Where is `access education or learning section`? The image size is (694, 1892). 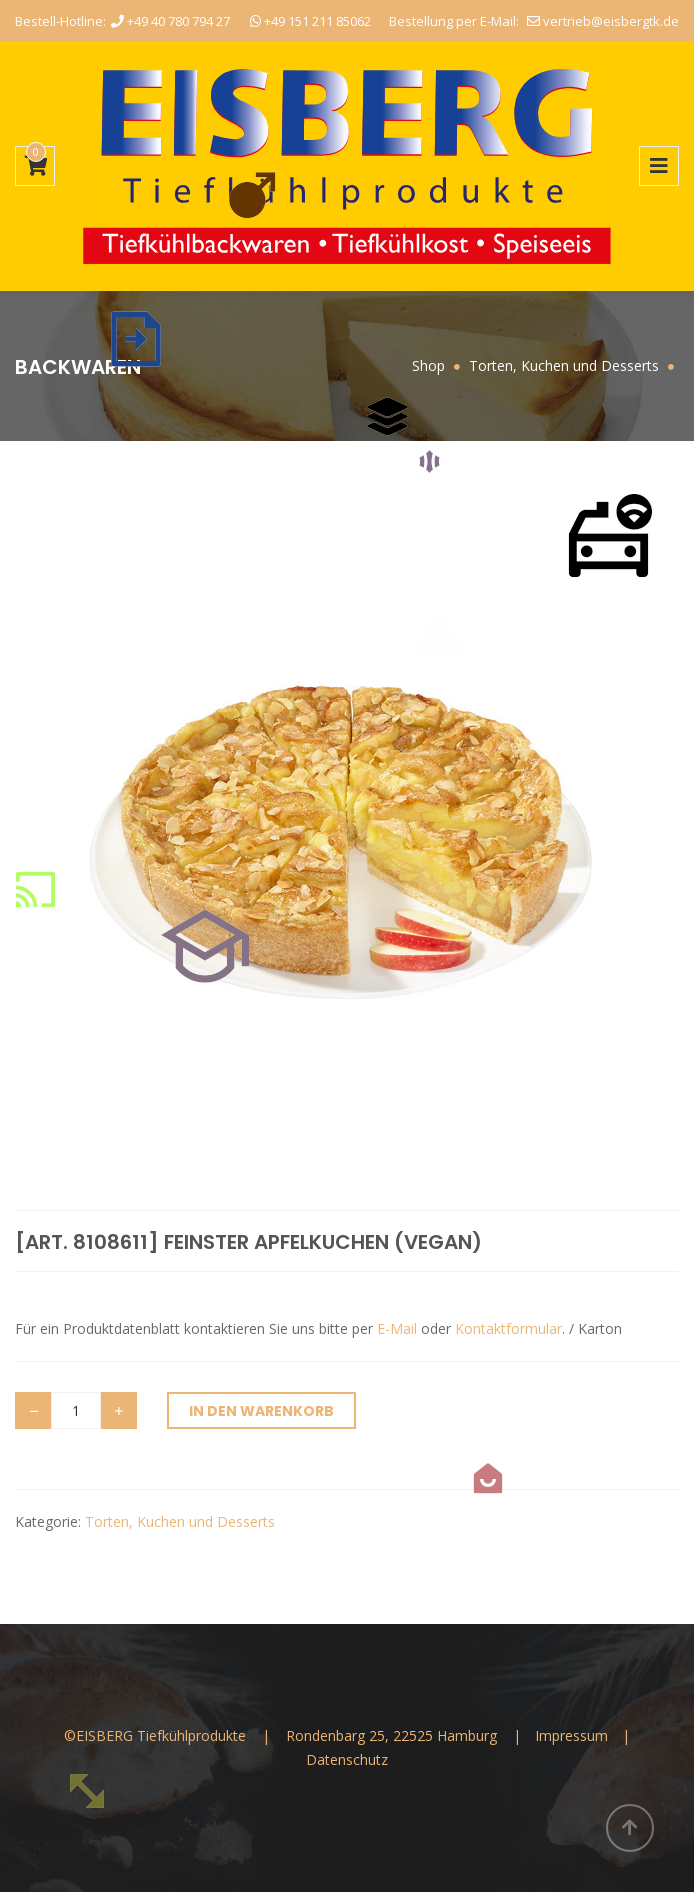
access education or learning section is located at coordinates (205, 946).